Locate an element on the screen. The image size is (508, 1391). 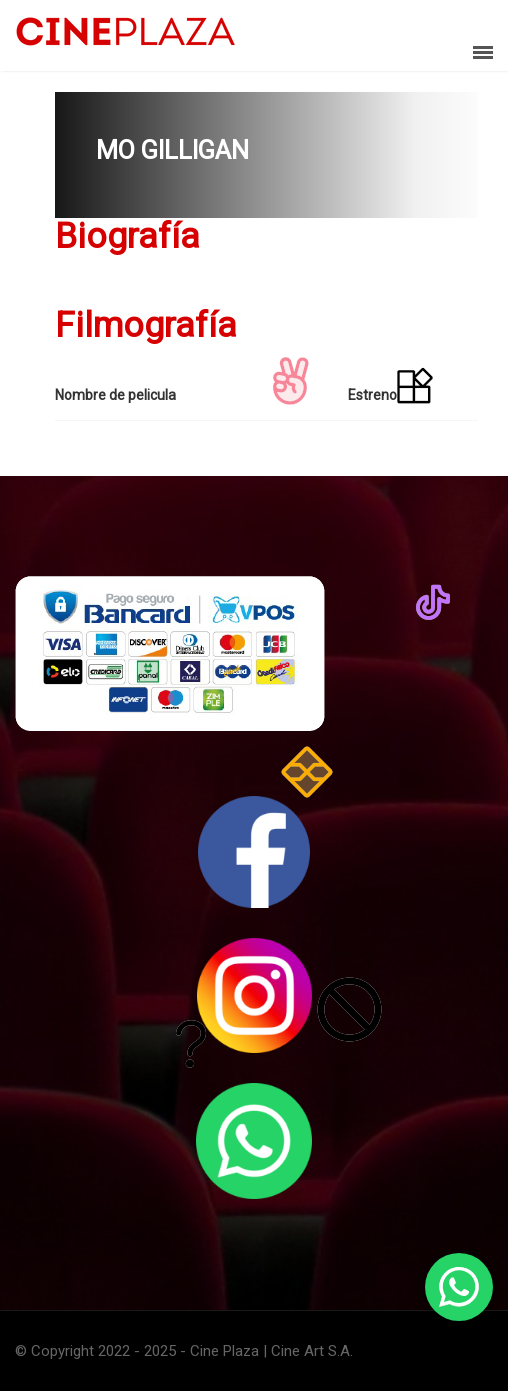
open the extensions marketplace is located at coordinates (413, 385).